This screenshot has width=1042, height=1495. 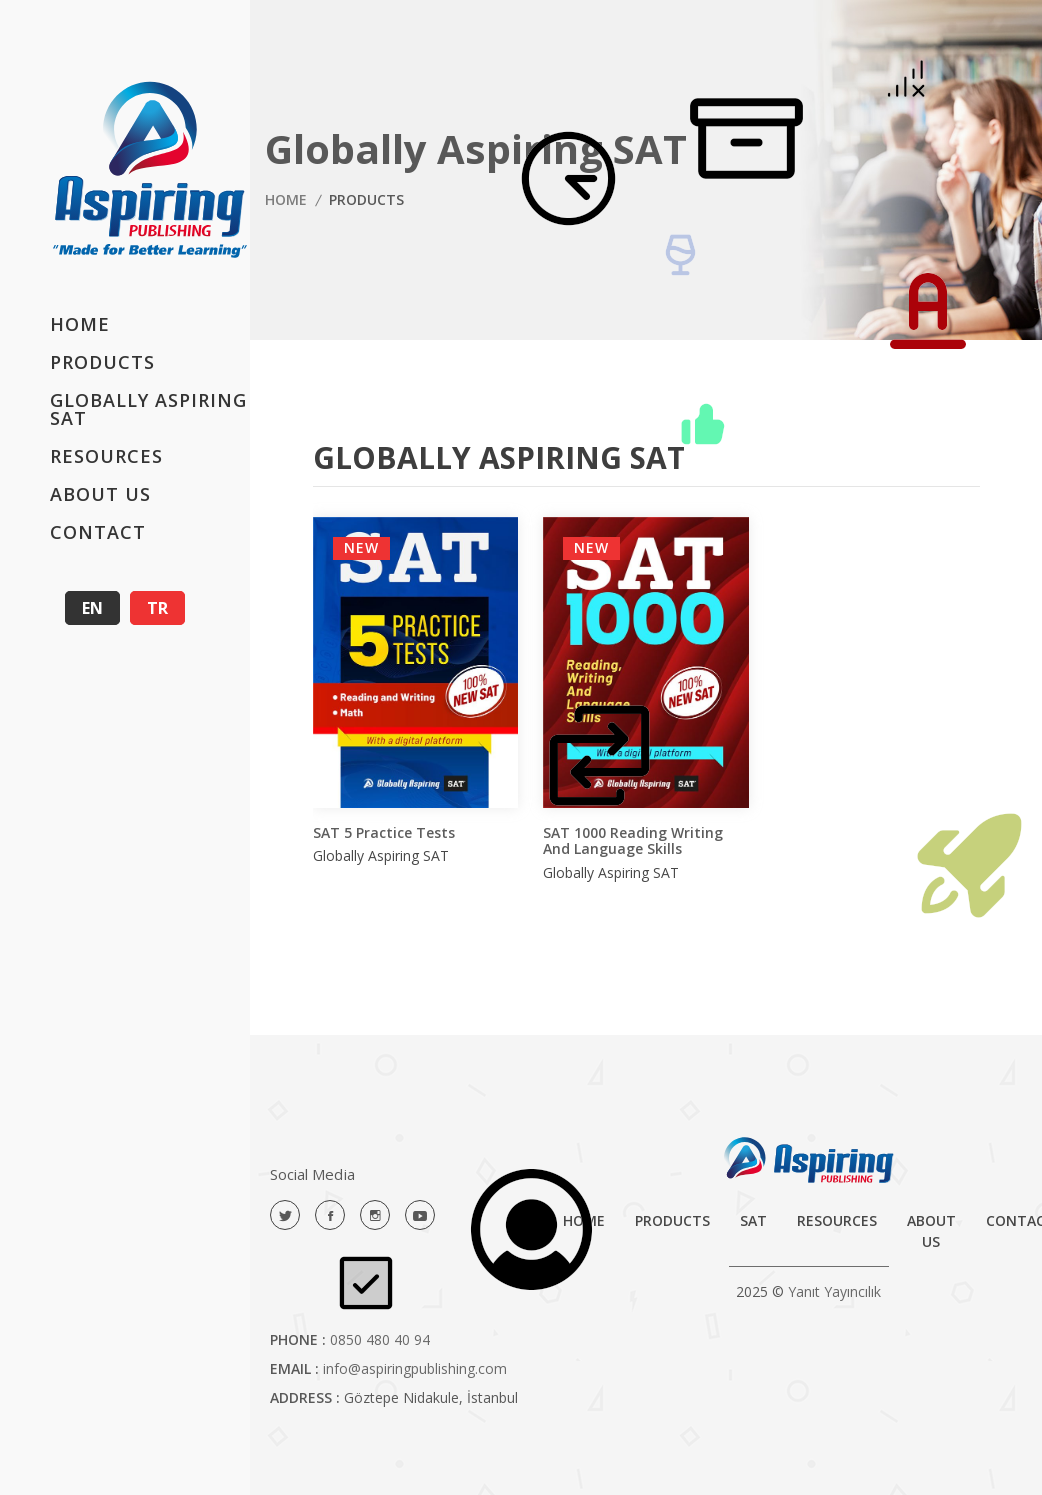 What do you see at coordinates (971, 863) in the screenshot?
I see `launch or deploy a project` at bounding box center [971, 863].